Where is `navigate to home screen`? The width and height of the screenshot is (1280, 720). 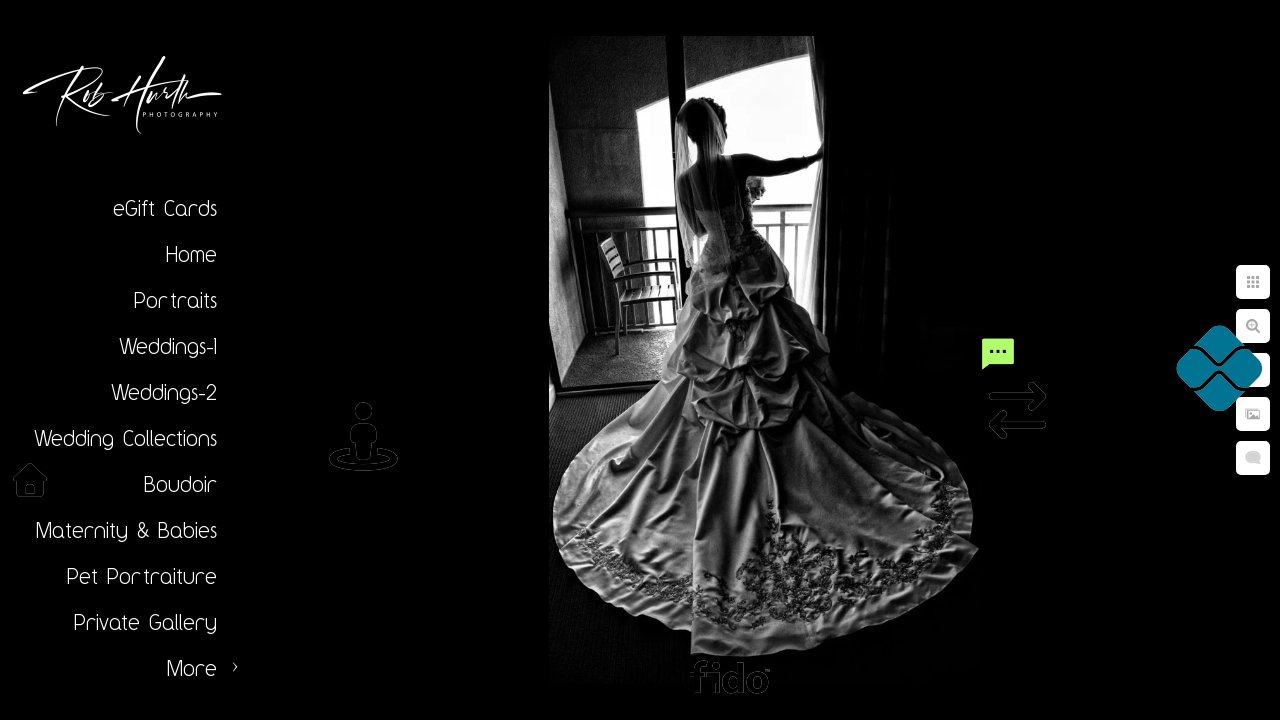 navigate to home screen is located at coordinates (30, 480).